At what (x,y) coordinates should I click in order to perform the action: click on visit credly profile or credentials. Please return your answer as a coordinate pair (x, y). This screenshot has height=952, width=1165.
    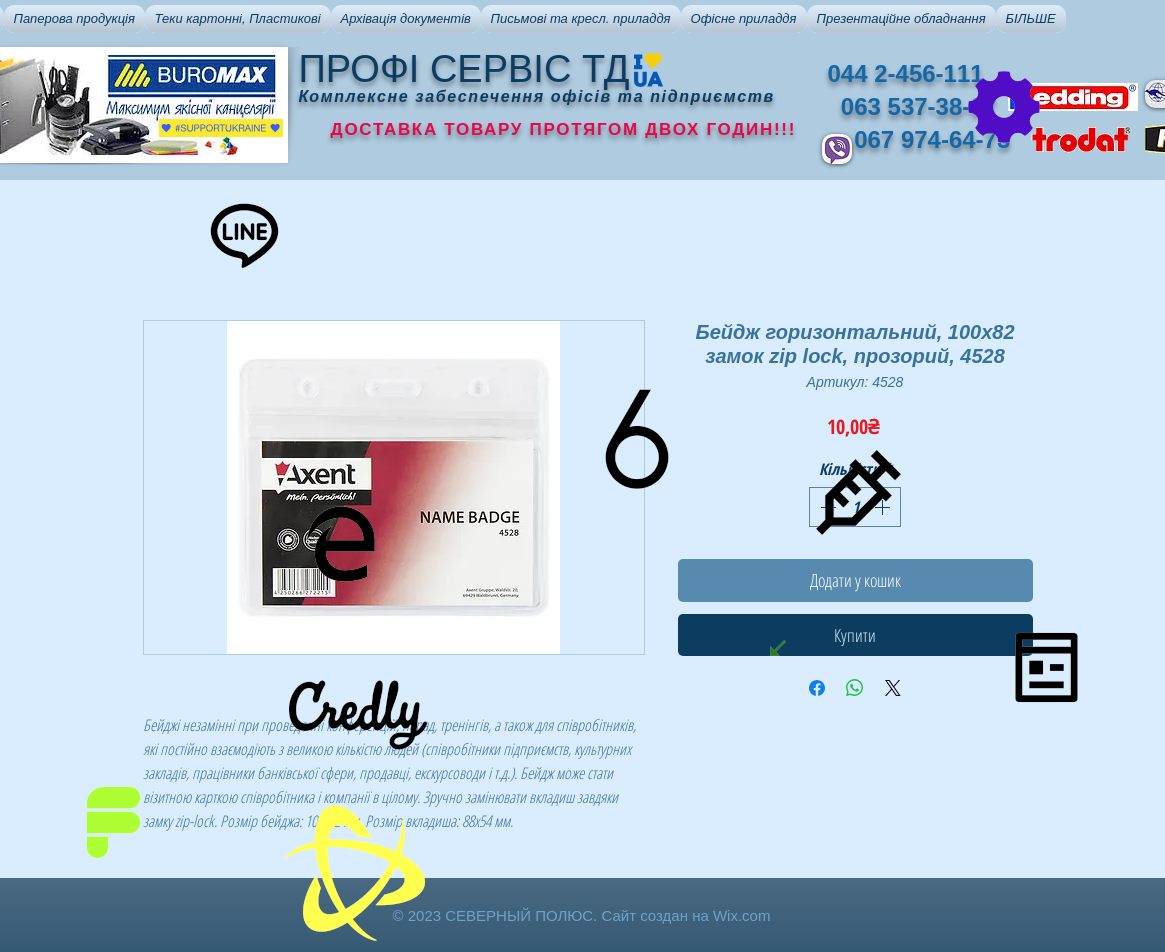
    Looking at the image, I should click on (358, 715).